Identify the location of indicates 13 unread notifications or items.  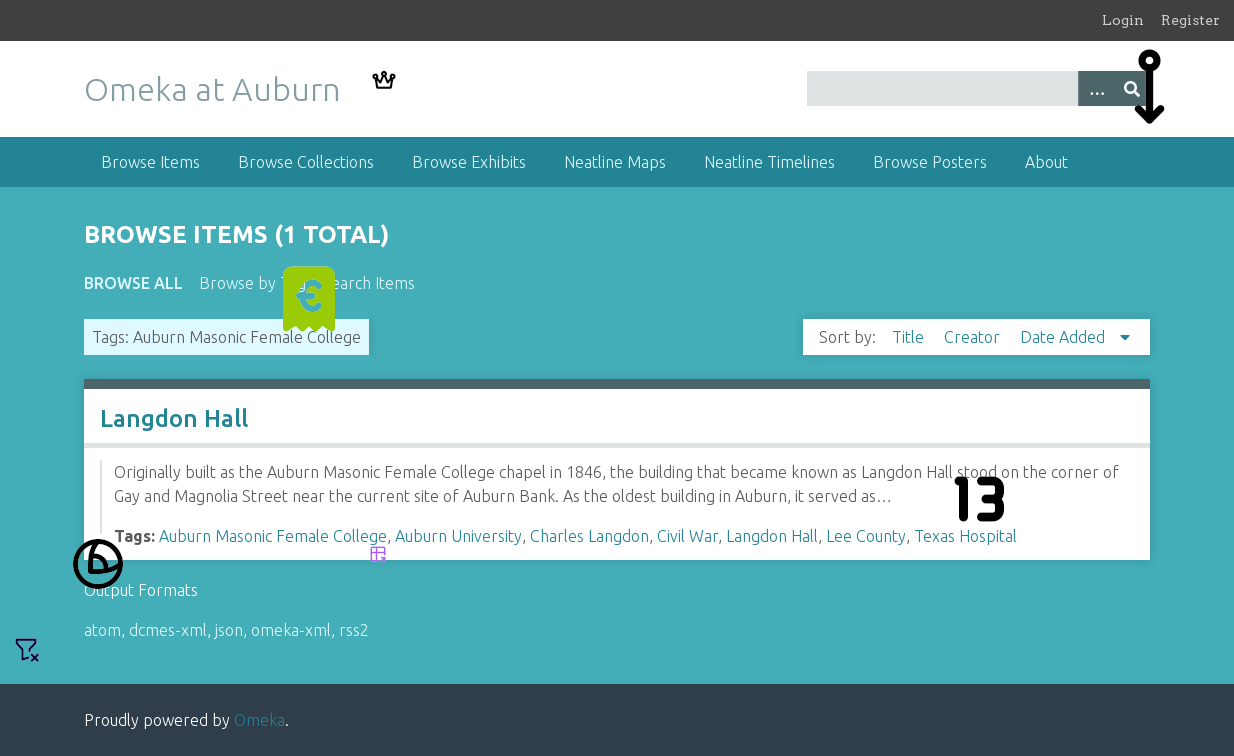
(977, 499).